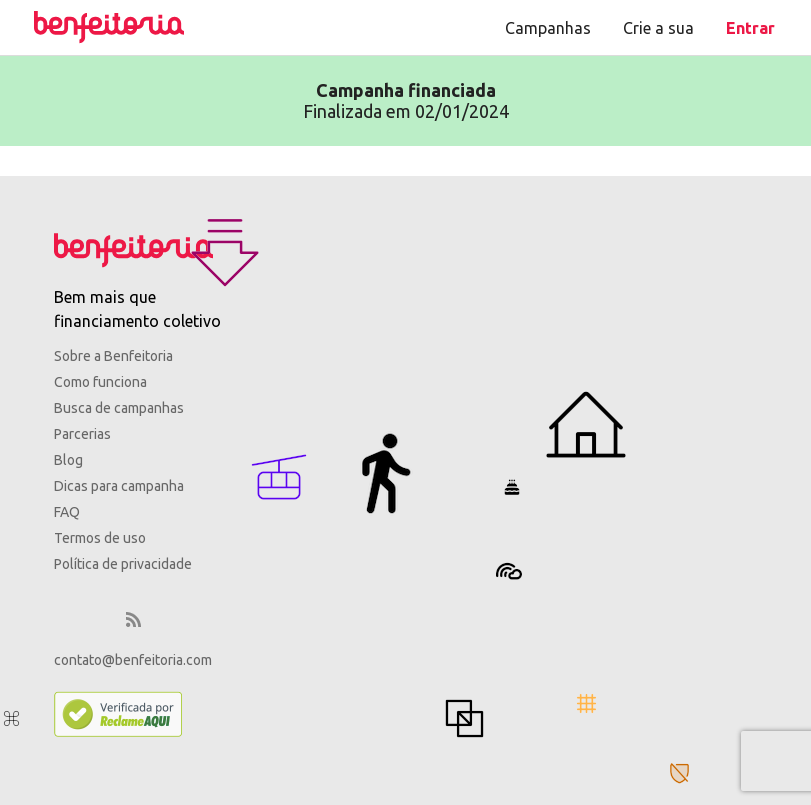  What do you see at coordinates (512, 487) in the screenshot?
I see `view birthday or celebration notifications` at bounding box center [512, 487].